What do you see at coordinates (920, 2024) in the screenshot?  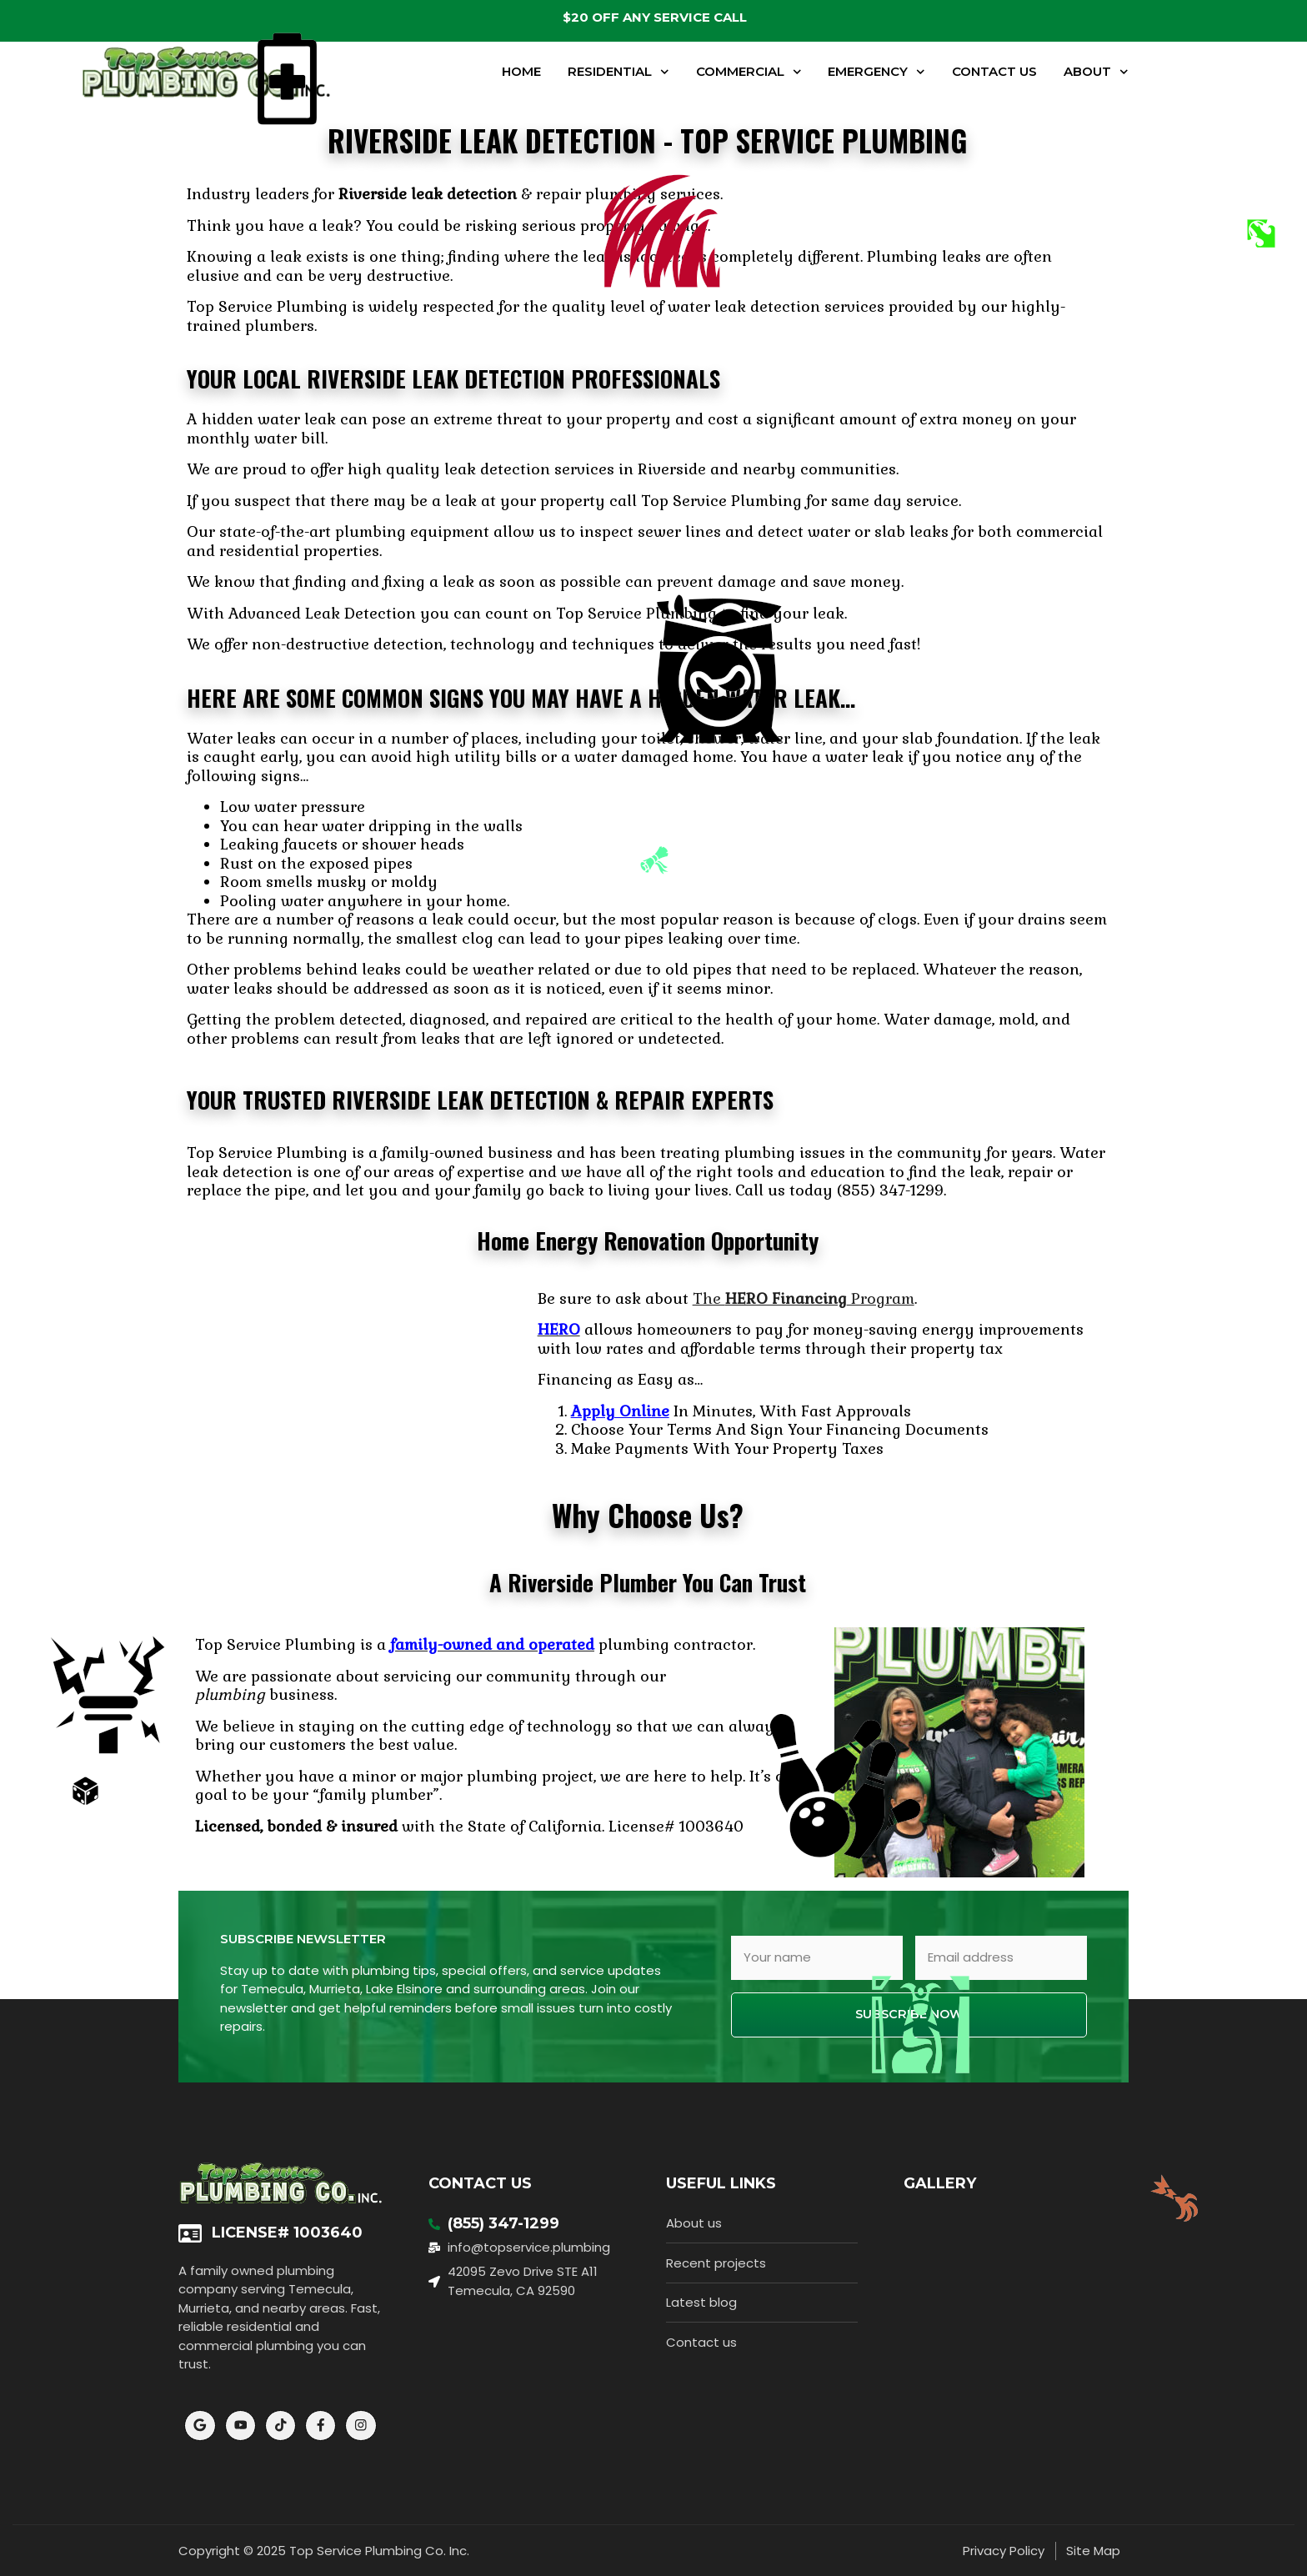 I see `the high priestess tarot card` at bounding box center [920, 2024].